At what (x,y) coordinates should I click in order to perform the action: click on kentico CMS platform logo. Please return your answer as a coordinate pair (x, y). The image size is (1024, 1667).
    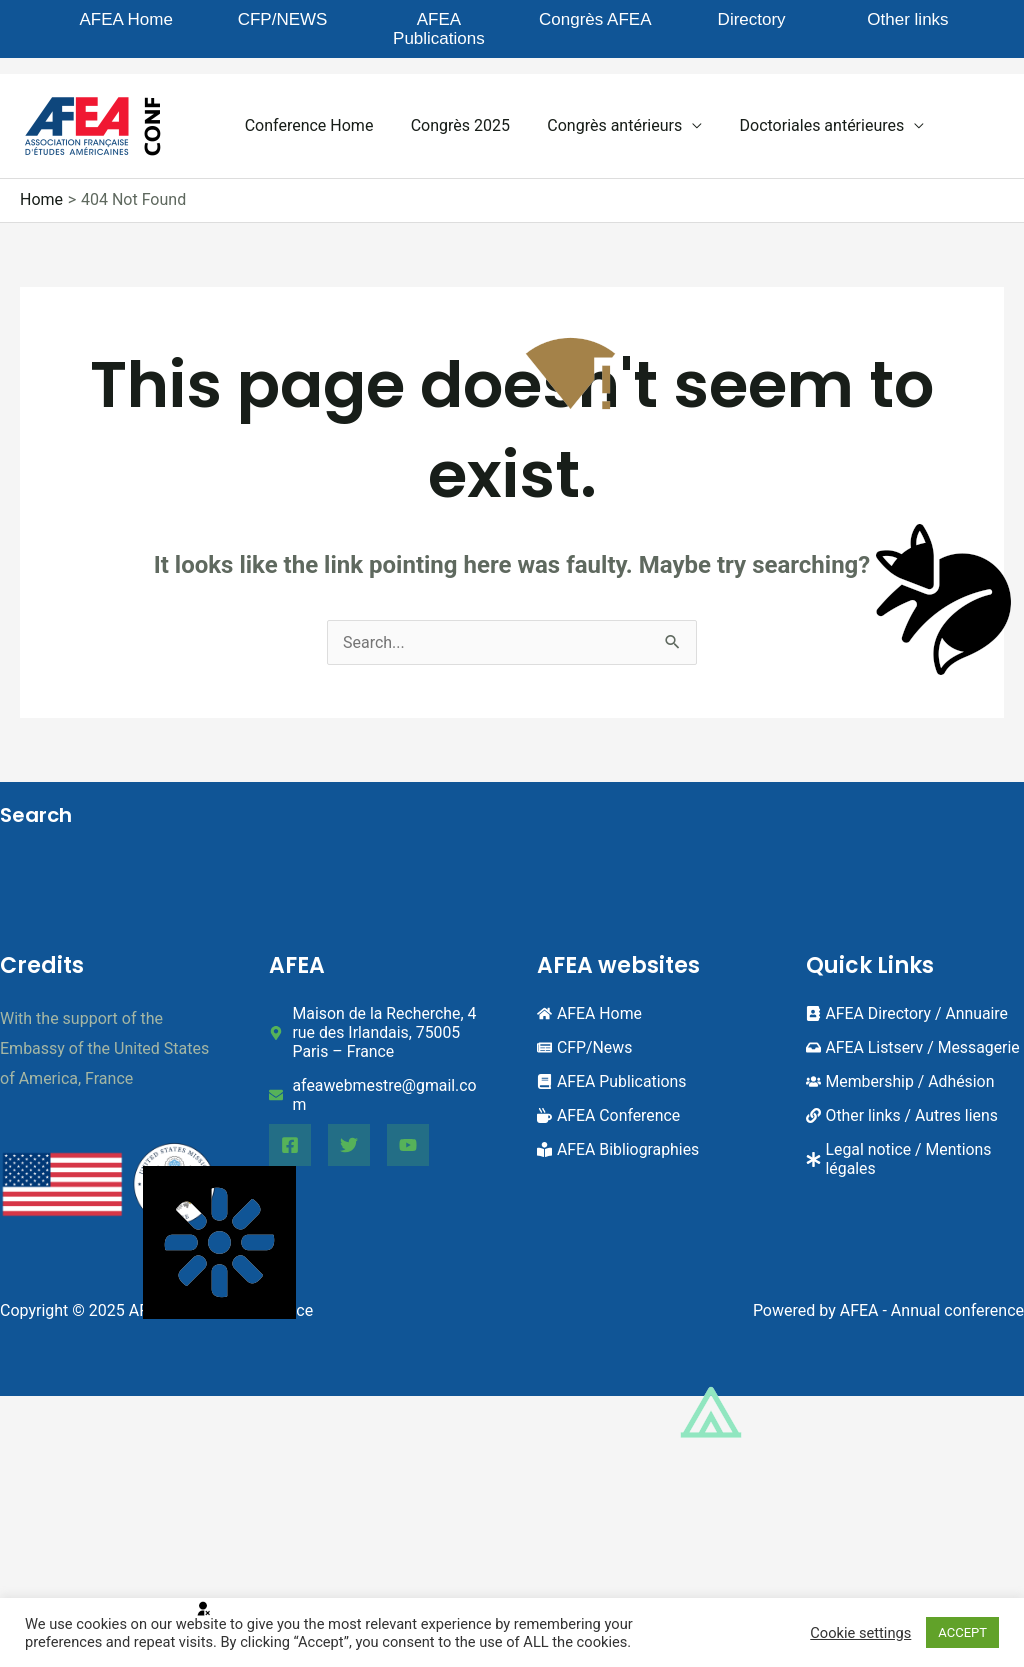
    Looking at the image, I should click on (219, 1242).